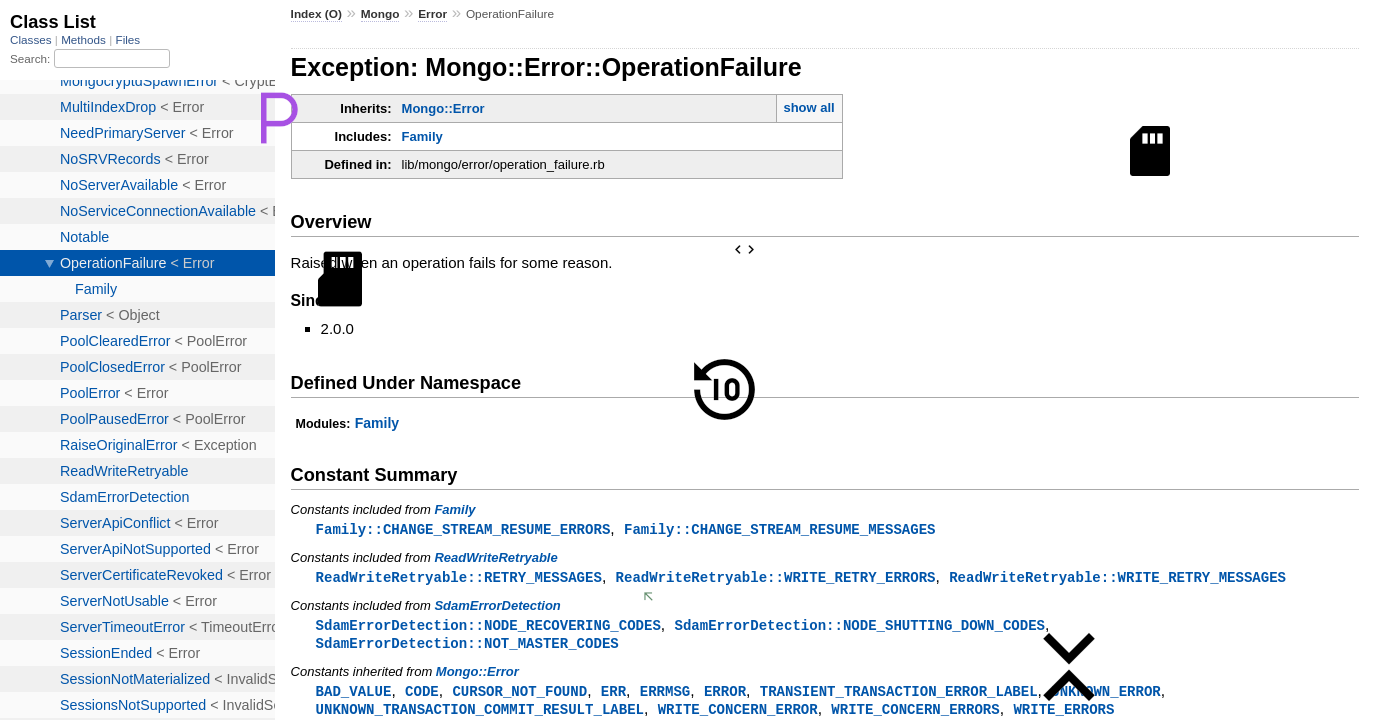  I want to click on indicates a parking area or facility, so click(278, 118).